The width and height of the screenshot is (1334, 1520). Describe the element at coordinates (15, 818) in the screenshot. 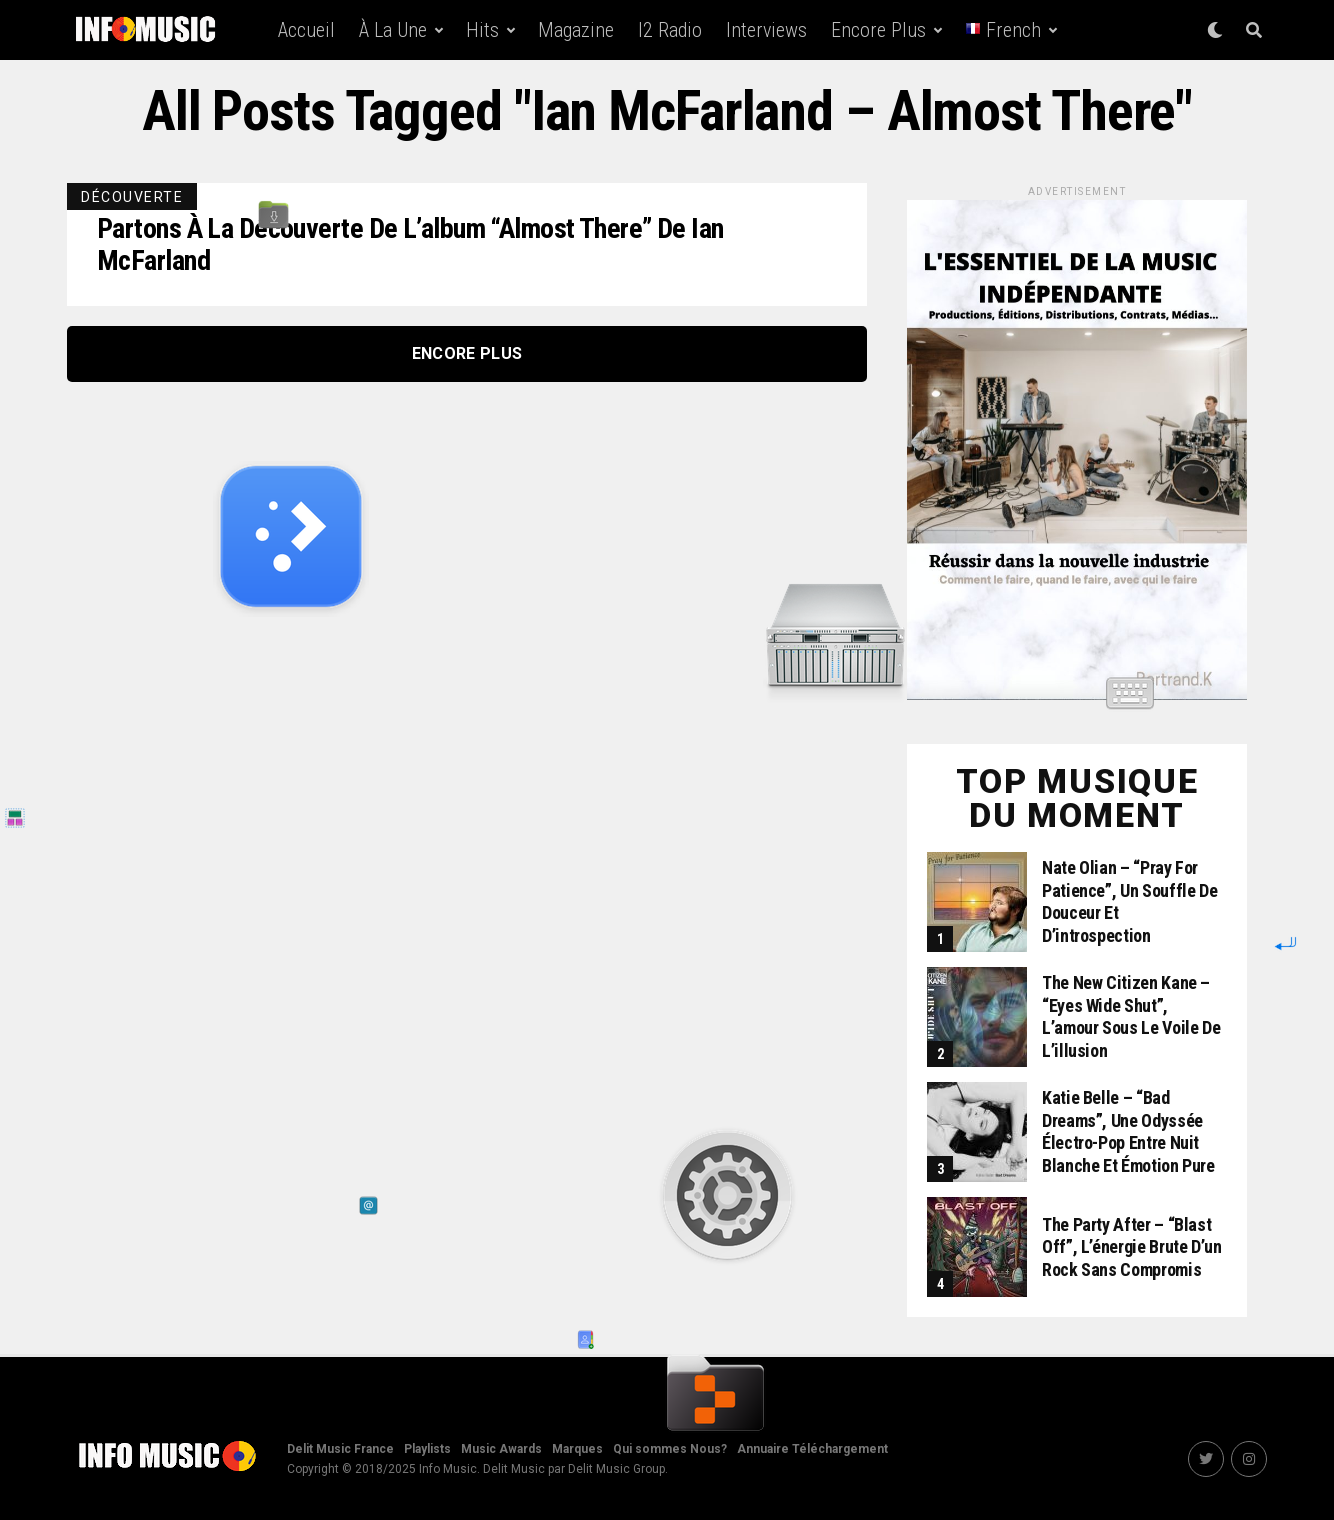

I see `select all items in the current view` at that location.